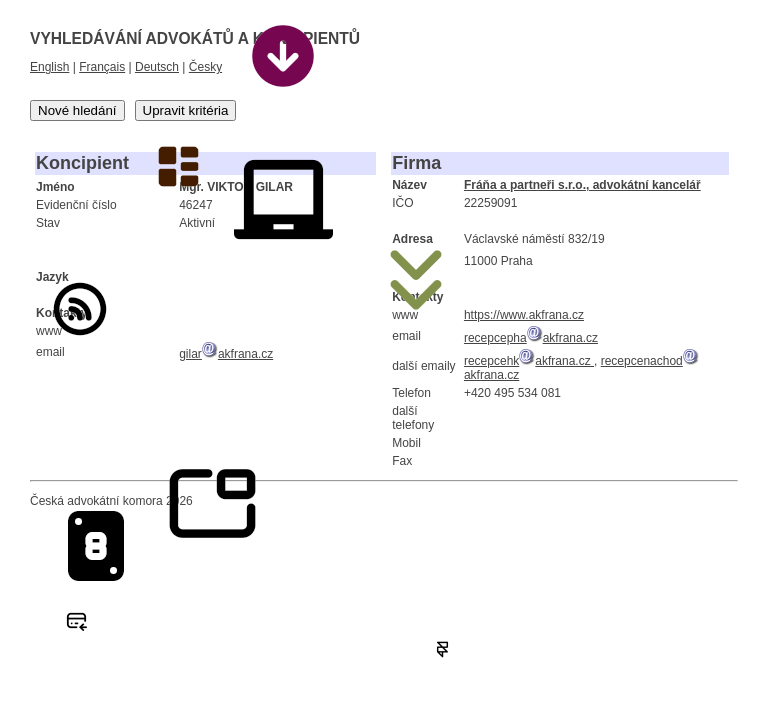  What do you see at coordinates (416, 280) in the screenshot?
I see `scroll down or view more content` at bounding box center [416, 280].